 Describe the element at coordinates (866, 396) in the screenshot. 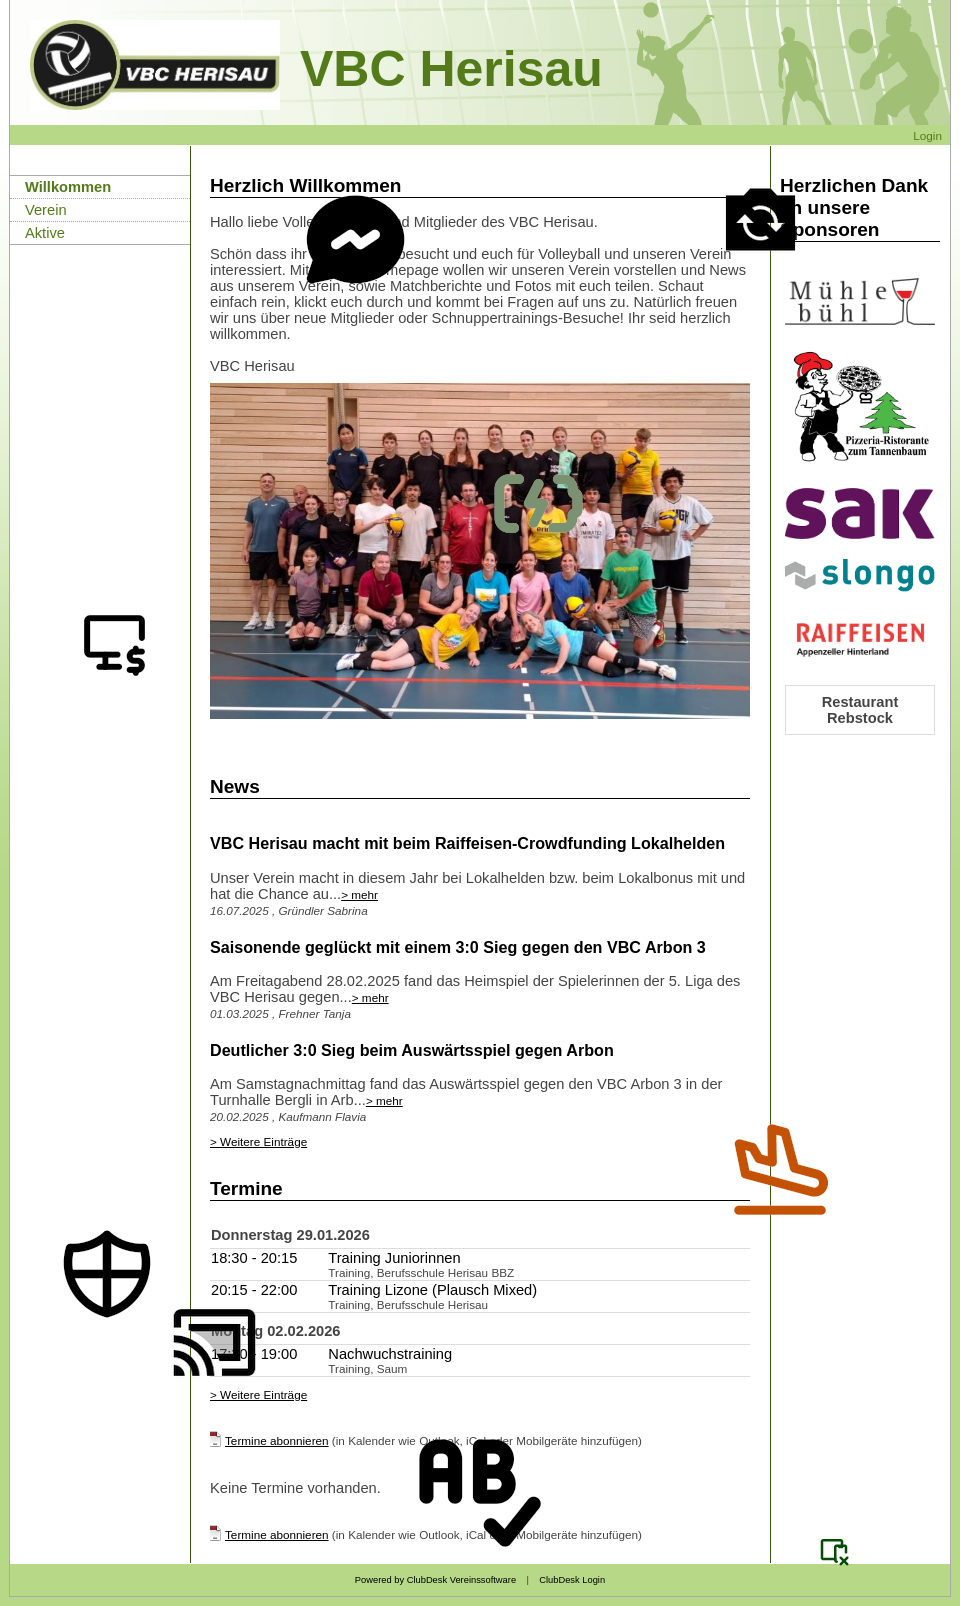

I see `play or access chess game` at that location.